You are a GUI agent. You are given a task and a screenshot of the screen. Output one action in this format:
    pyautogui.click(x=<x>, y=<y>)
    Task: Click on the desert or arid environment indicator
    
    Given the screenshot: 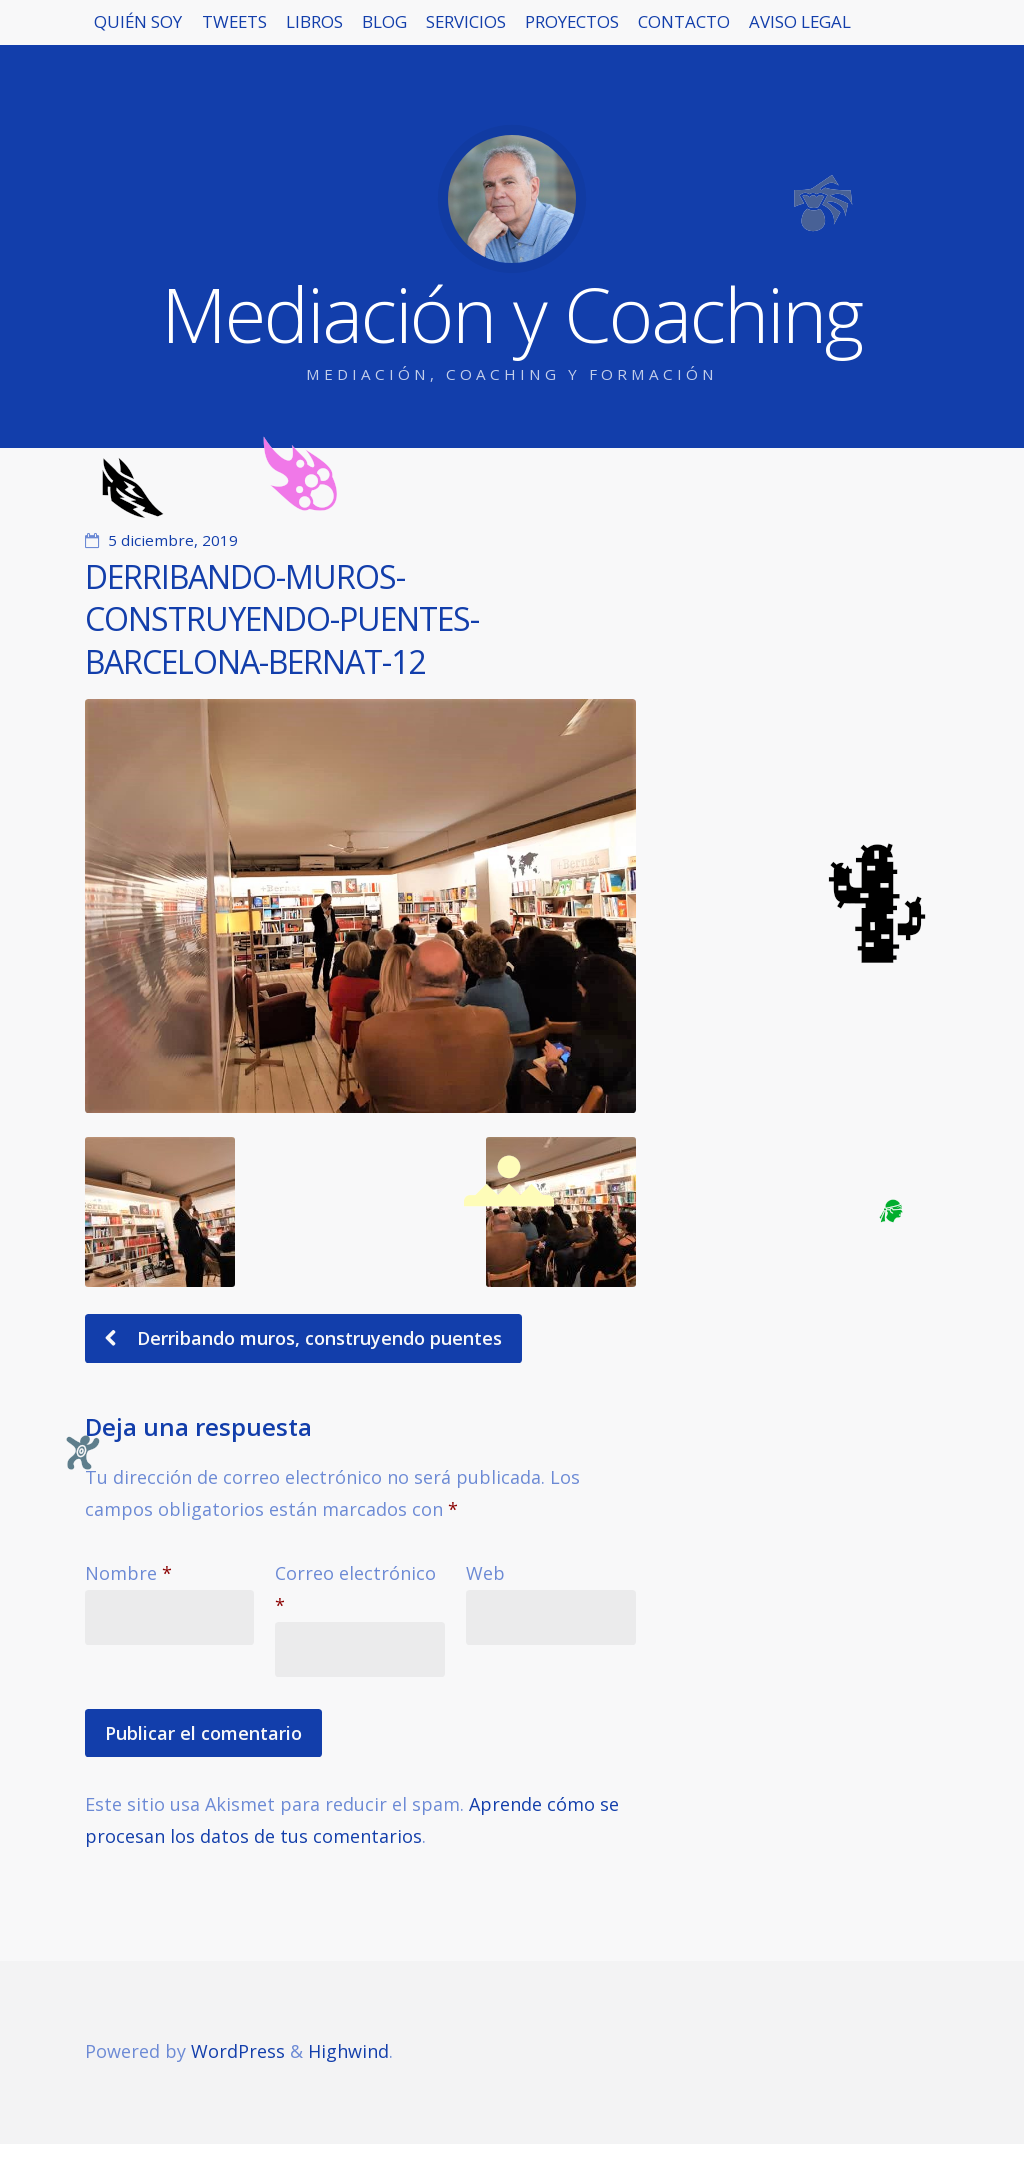 What is the action you would take?
    pyautogui.click(x=865, y=903)
    